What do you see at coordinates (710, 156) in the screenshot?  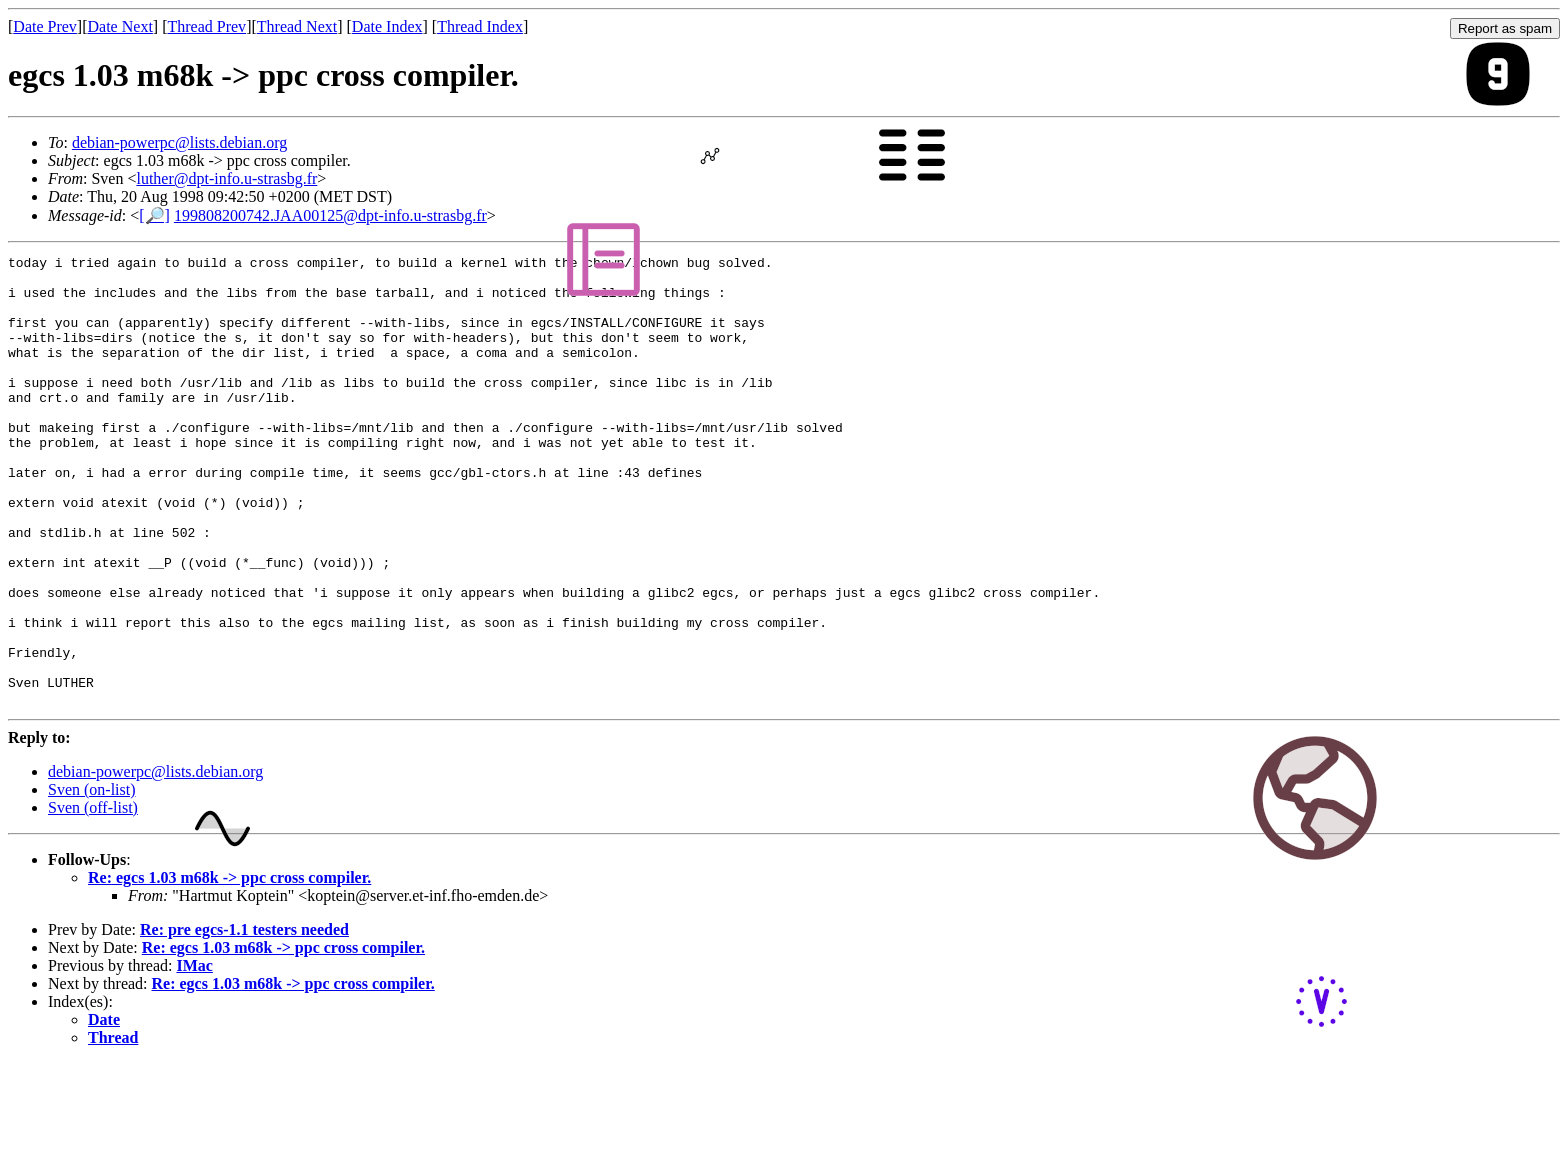 I see `view connected data points or nodes` at bounding box center [710, 156].